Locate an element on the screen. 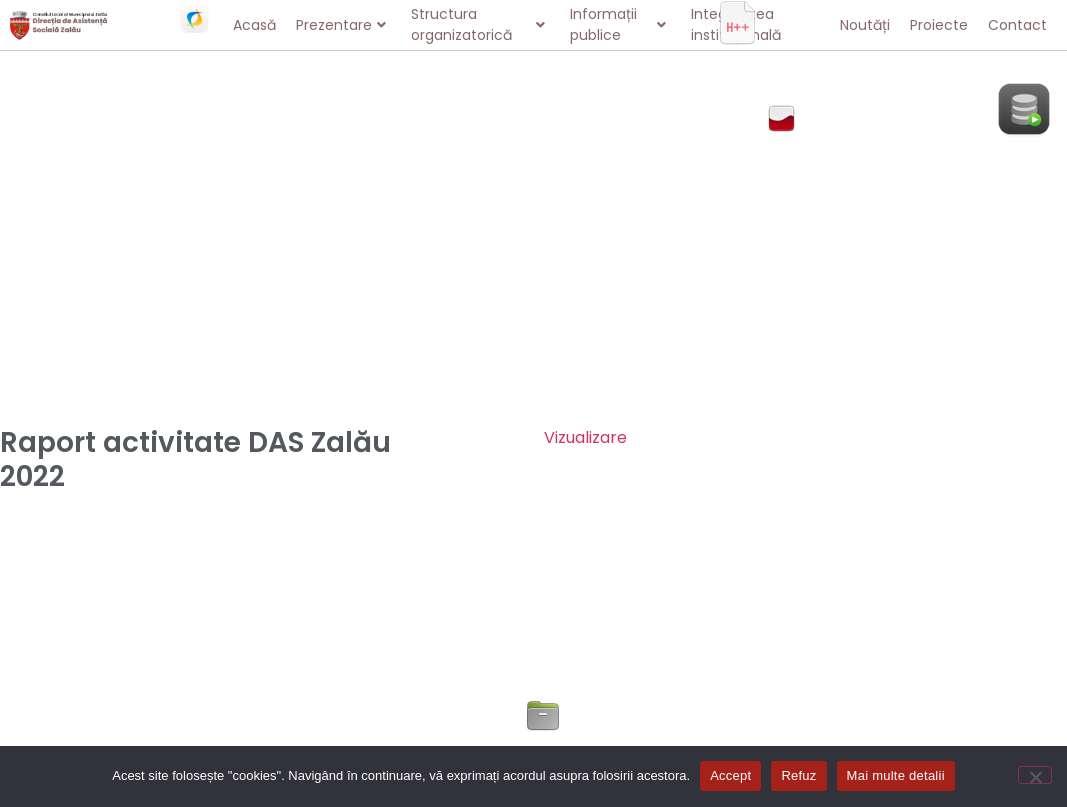  open the file manager application is located at coordinates (543, 715).